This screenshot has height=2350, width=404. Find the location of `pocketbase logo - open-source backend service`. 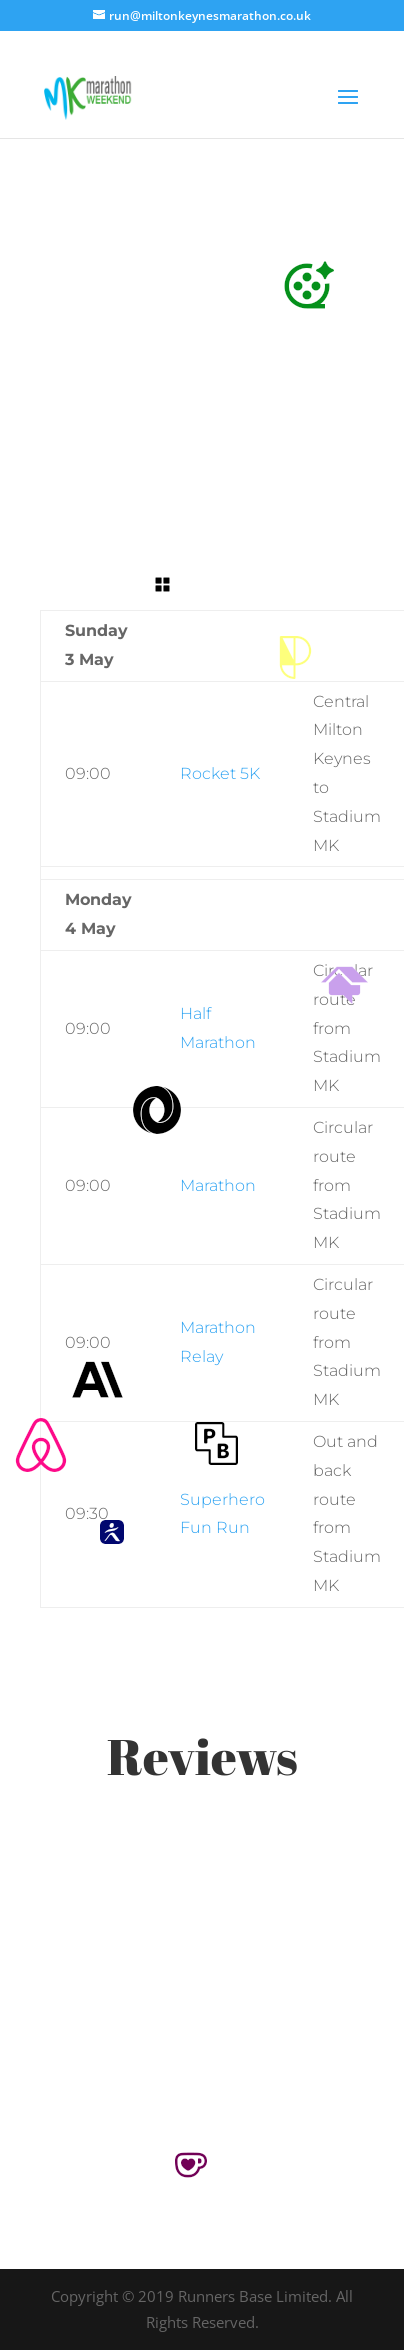

pocketbase logo - open-source backend service is located at coordinates (216, 1443).